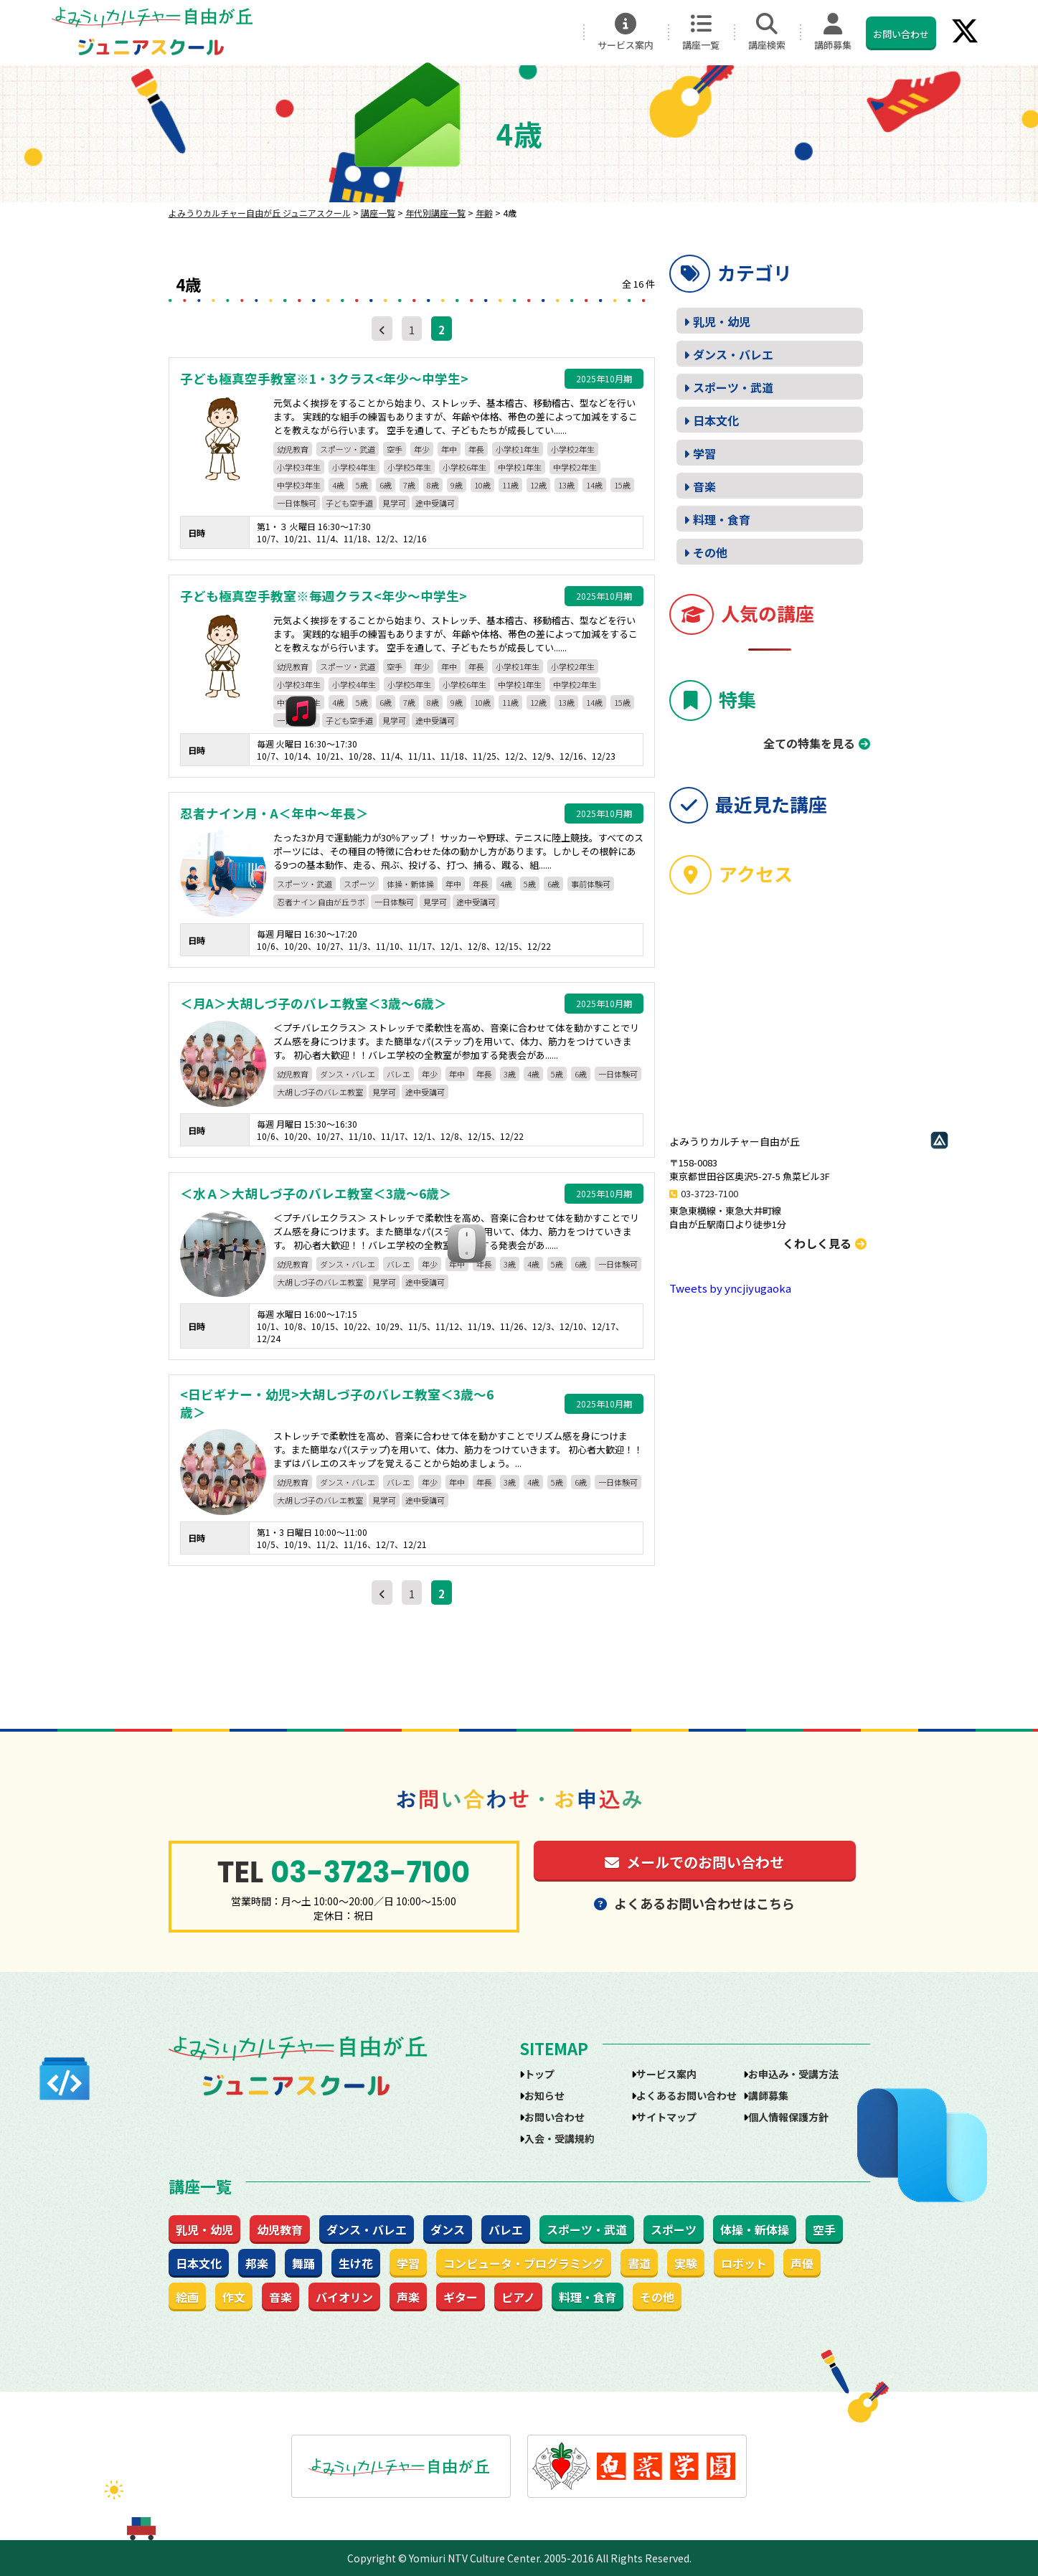 This screenshot has height=2576, width=1038. What do you see at coordinates (466, 1243) in the screenshot?
I see `open mouse and trackpad settings` at bounding box center [466, 1243].